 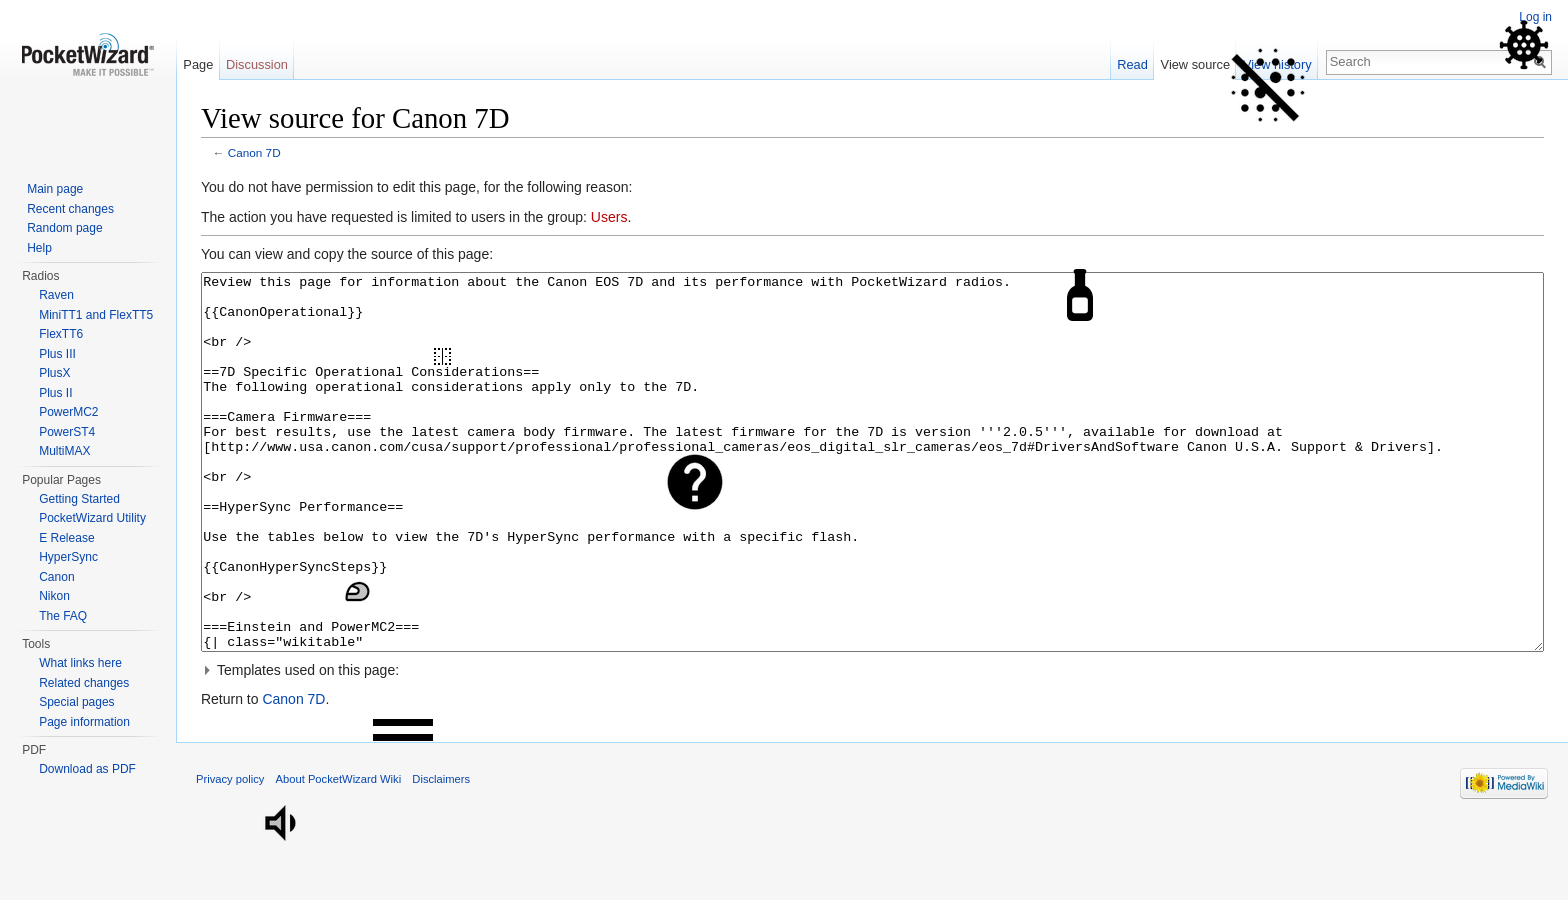 What do you see at coordinates (1524, 45) in the screenshot?
I see `view covid-19 health information` at bounding box center [1524, 45].